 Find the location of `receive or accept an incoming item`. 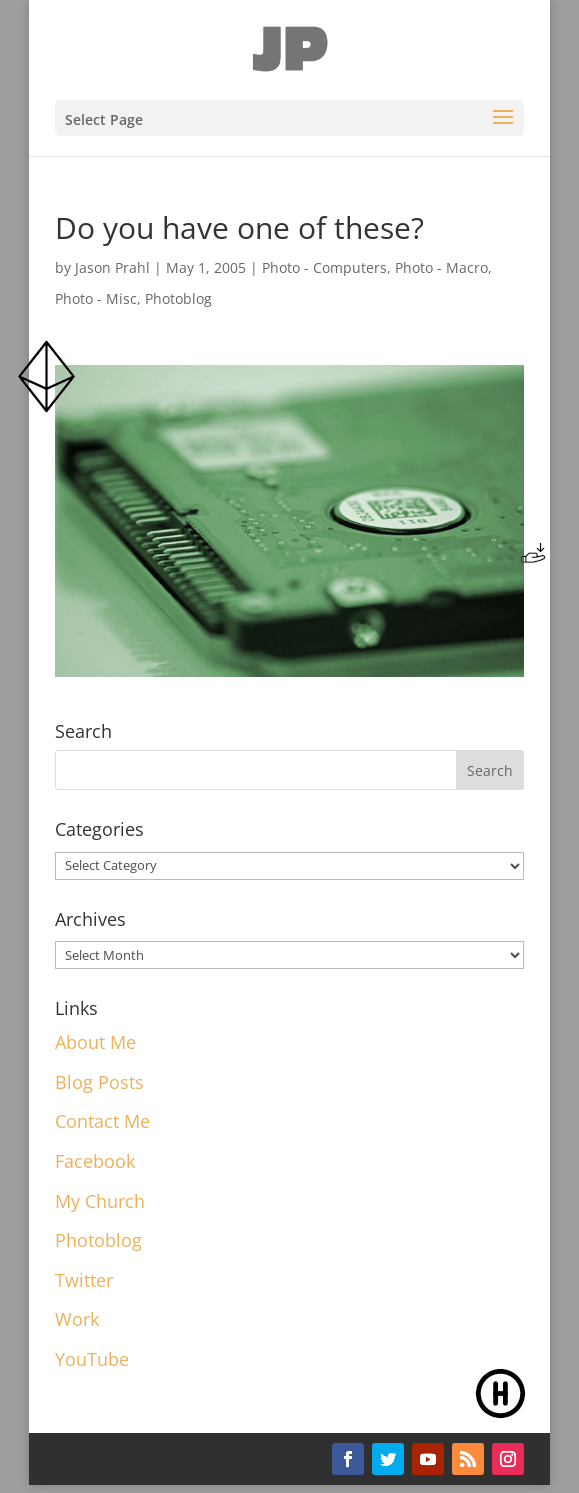

receive or accept an incoming item is located at coordinates (534, 554).